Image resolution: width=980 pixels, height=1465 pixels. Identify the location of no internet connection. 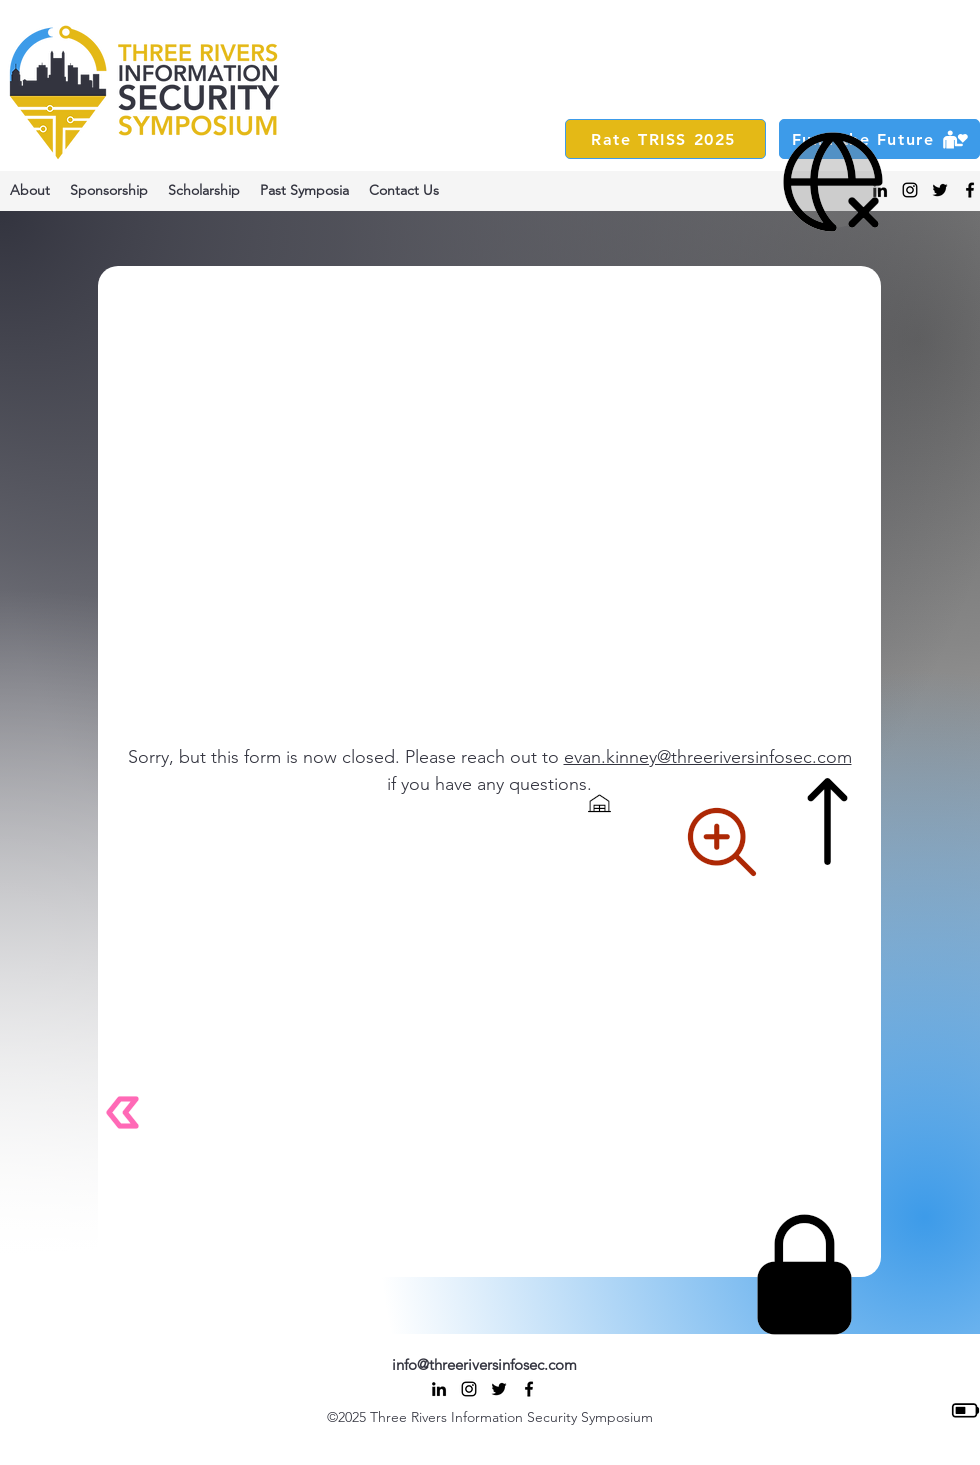
(833, 182).